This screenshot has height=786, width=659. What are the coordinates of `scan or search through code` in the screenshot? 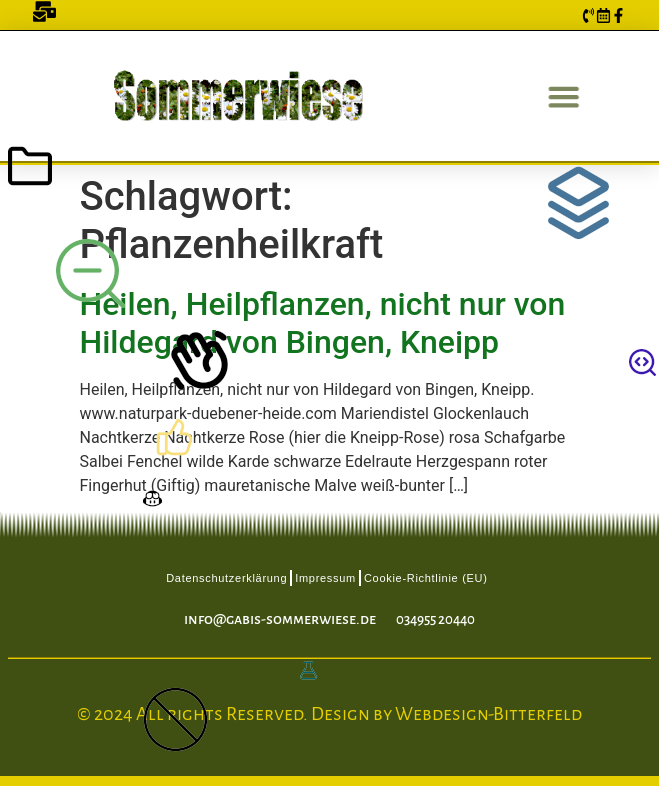 It's located at (642, 362).